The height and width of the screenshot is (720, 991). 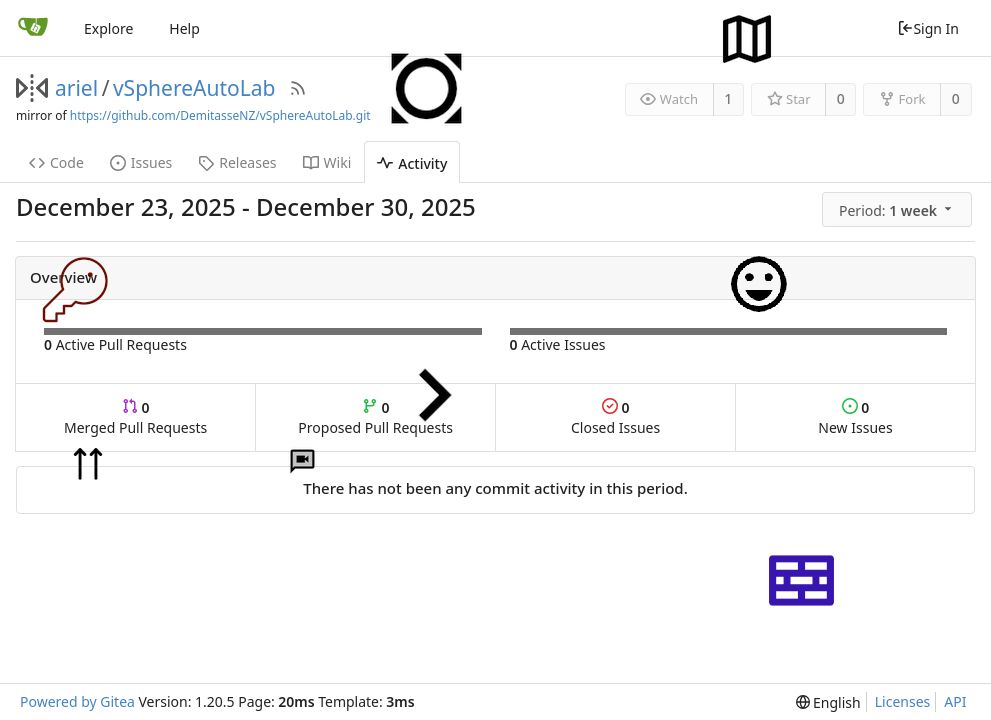 I want to click on view or manage wall layout, so click(x=801, y=580).